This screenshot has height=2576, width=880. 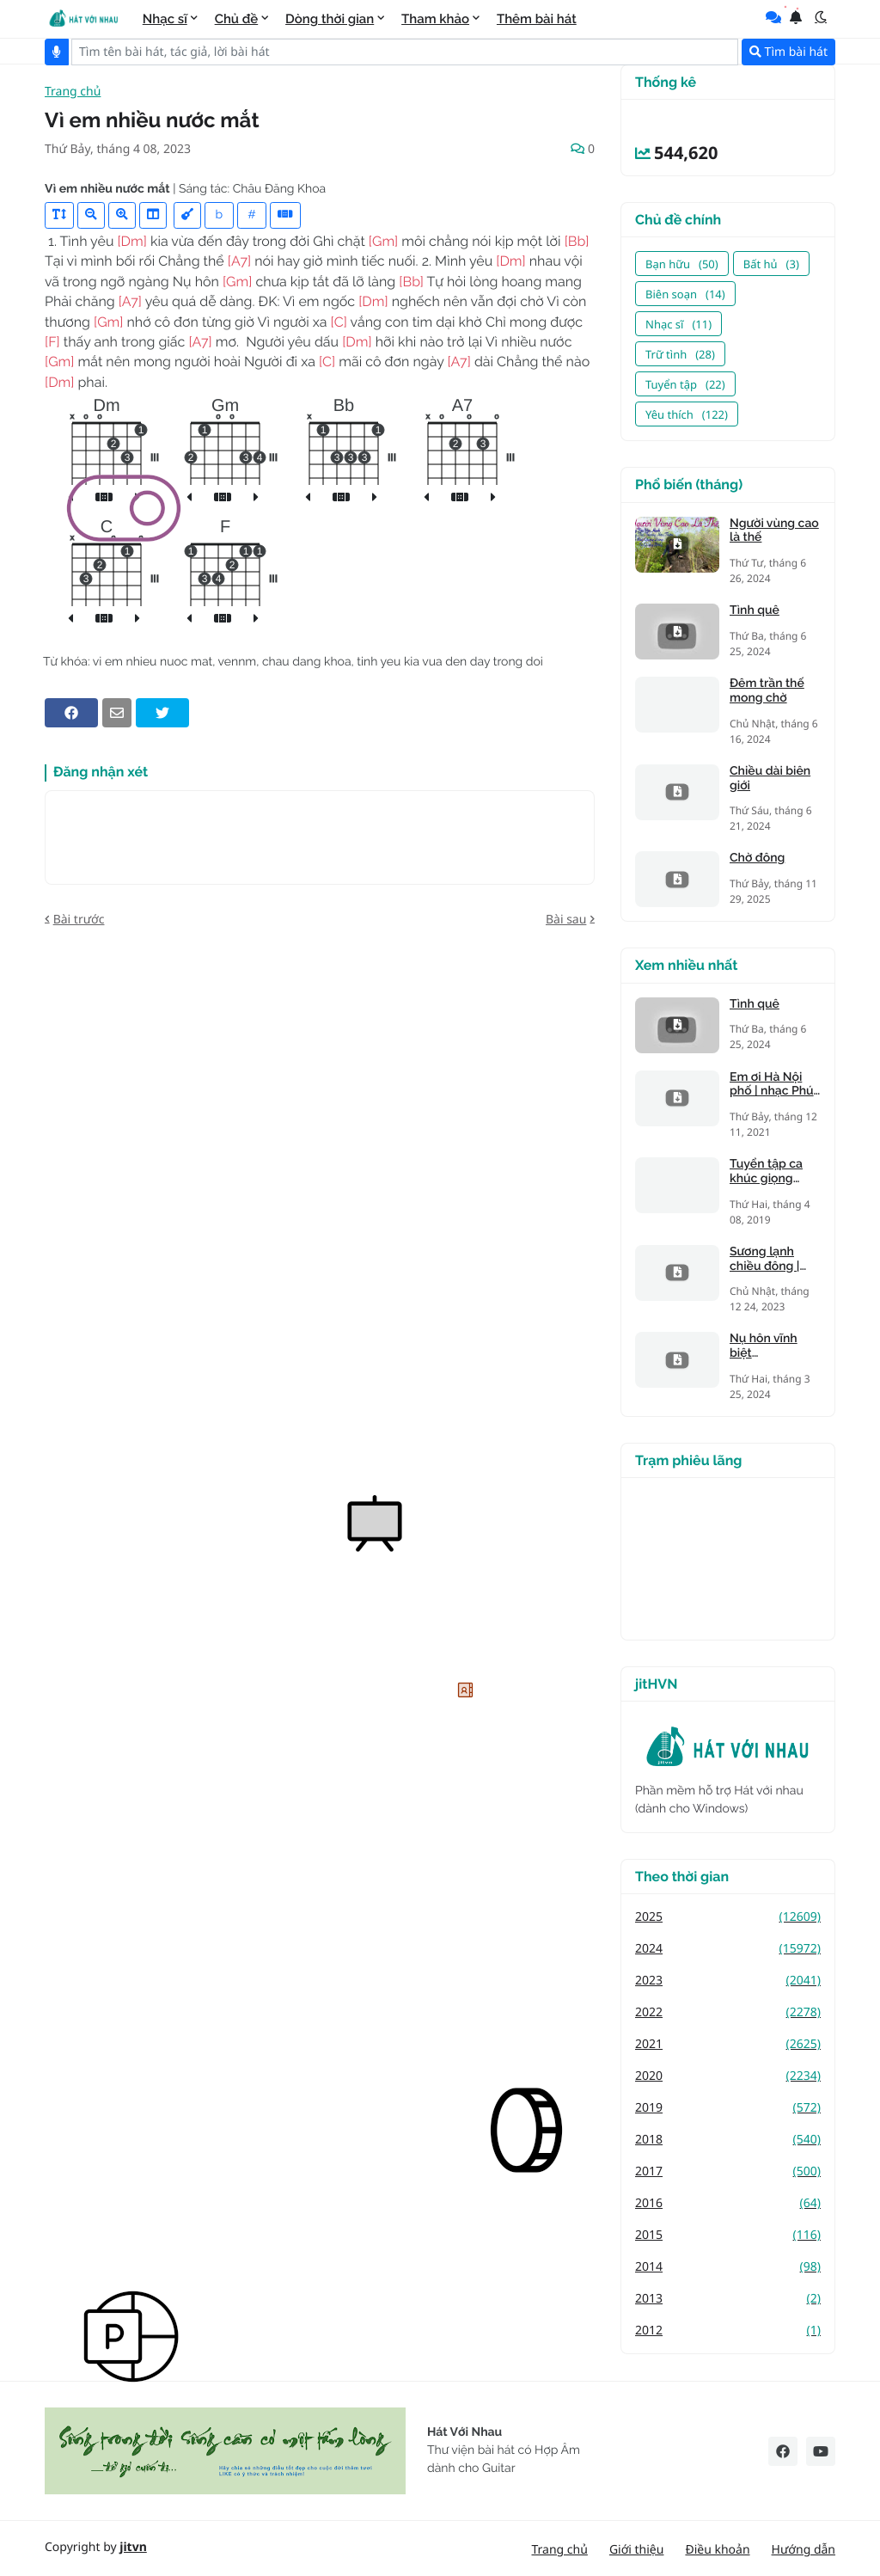 What do you see at coordinates (465, 1690) in the screenshot?
I see `open your contacts or address book` at bounding box center [465, 1690].